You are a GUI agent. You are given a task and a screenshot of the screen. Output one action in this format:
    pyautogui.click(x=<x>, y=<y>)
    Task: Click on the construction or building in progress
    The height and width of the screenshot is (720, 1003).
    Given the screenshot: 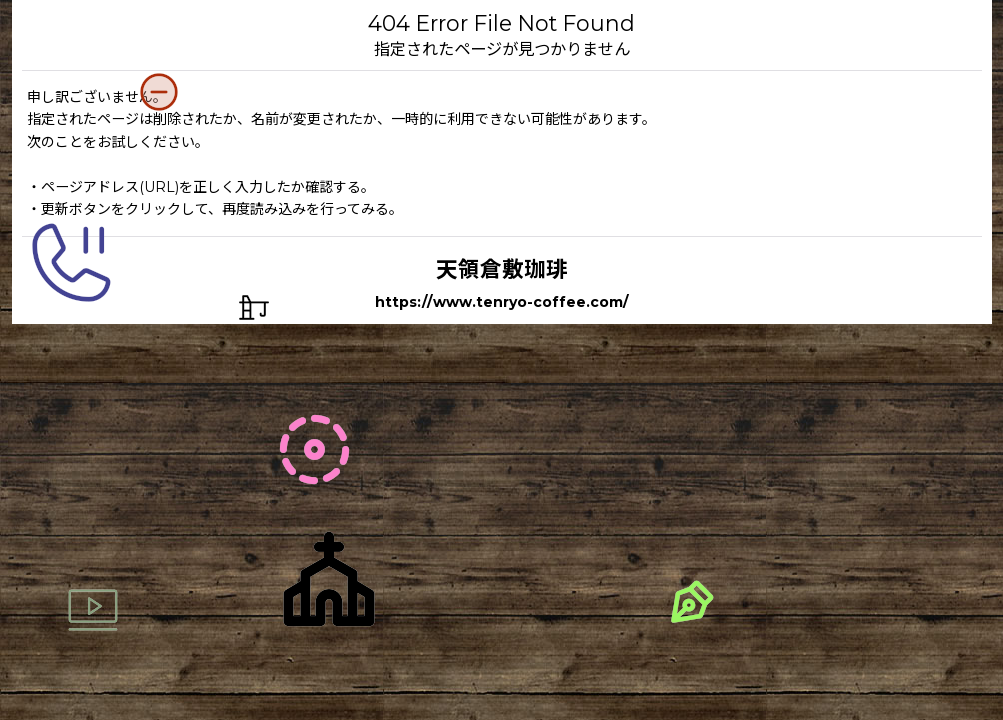 What is the action you would take?
    pyautogui.click(x=253, y=307)
    